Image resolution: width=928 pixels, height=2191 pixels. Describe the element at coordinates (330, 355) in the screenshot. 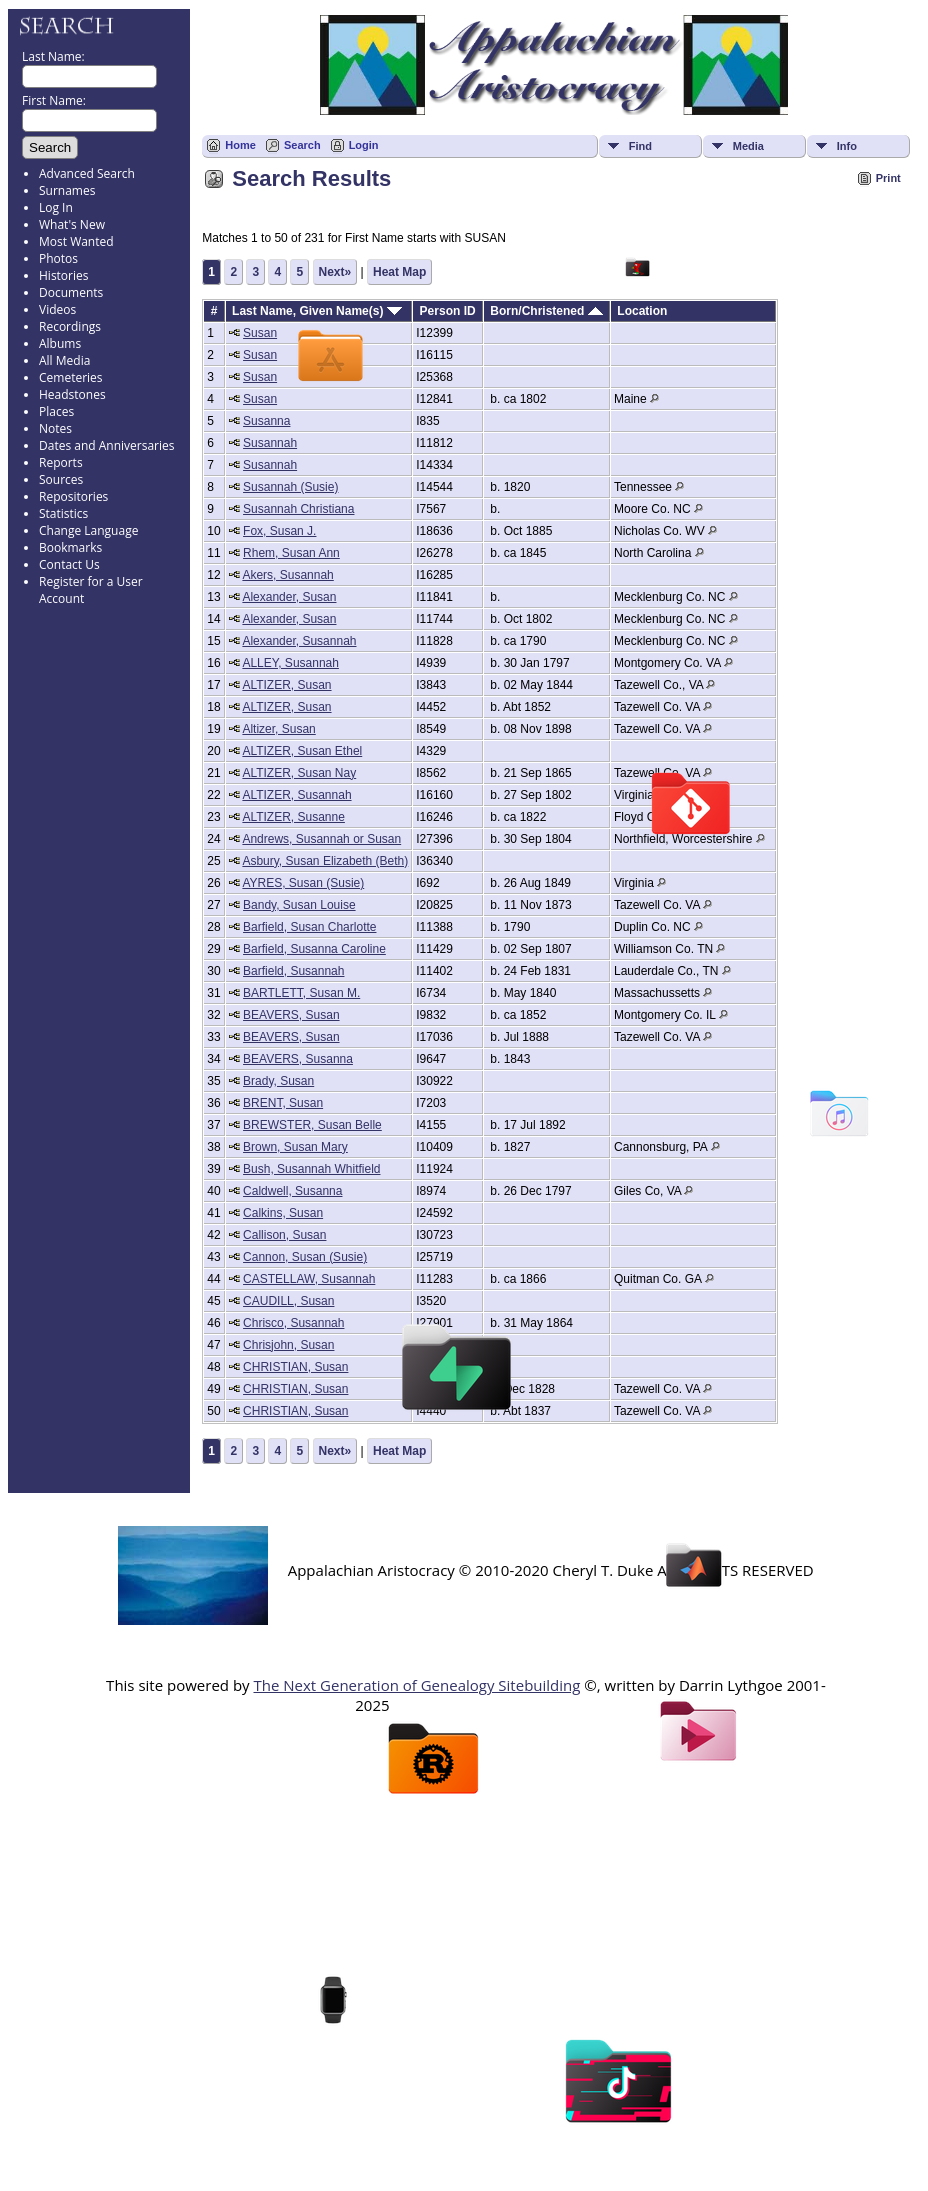

I see `open templates folder` at that location.